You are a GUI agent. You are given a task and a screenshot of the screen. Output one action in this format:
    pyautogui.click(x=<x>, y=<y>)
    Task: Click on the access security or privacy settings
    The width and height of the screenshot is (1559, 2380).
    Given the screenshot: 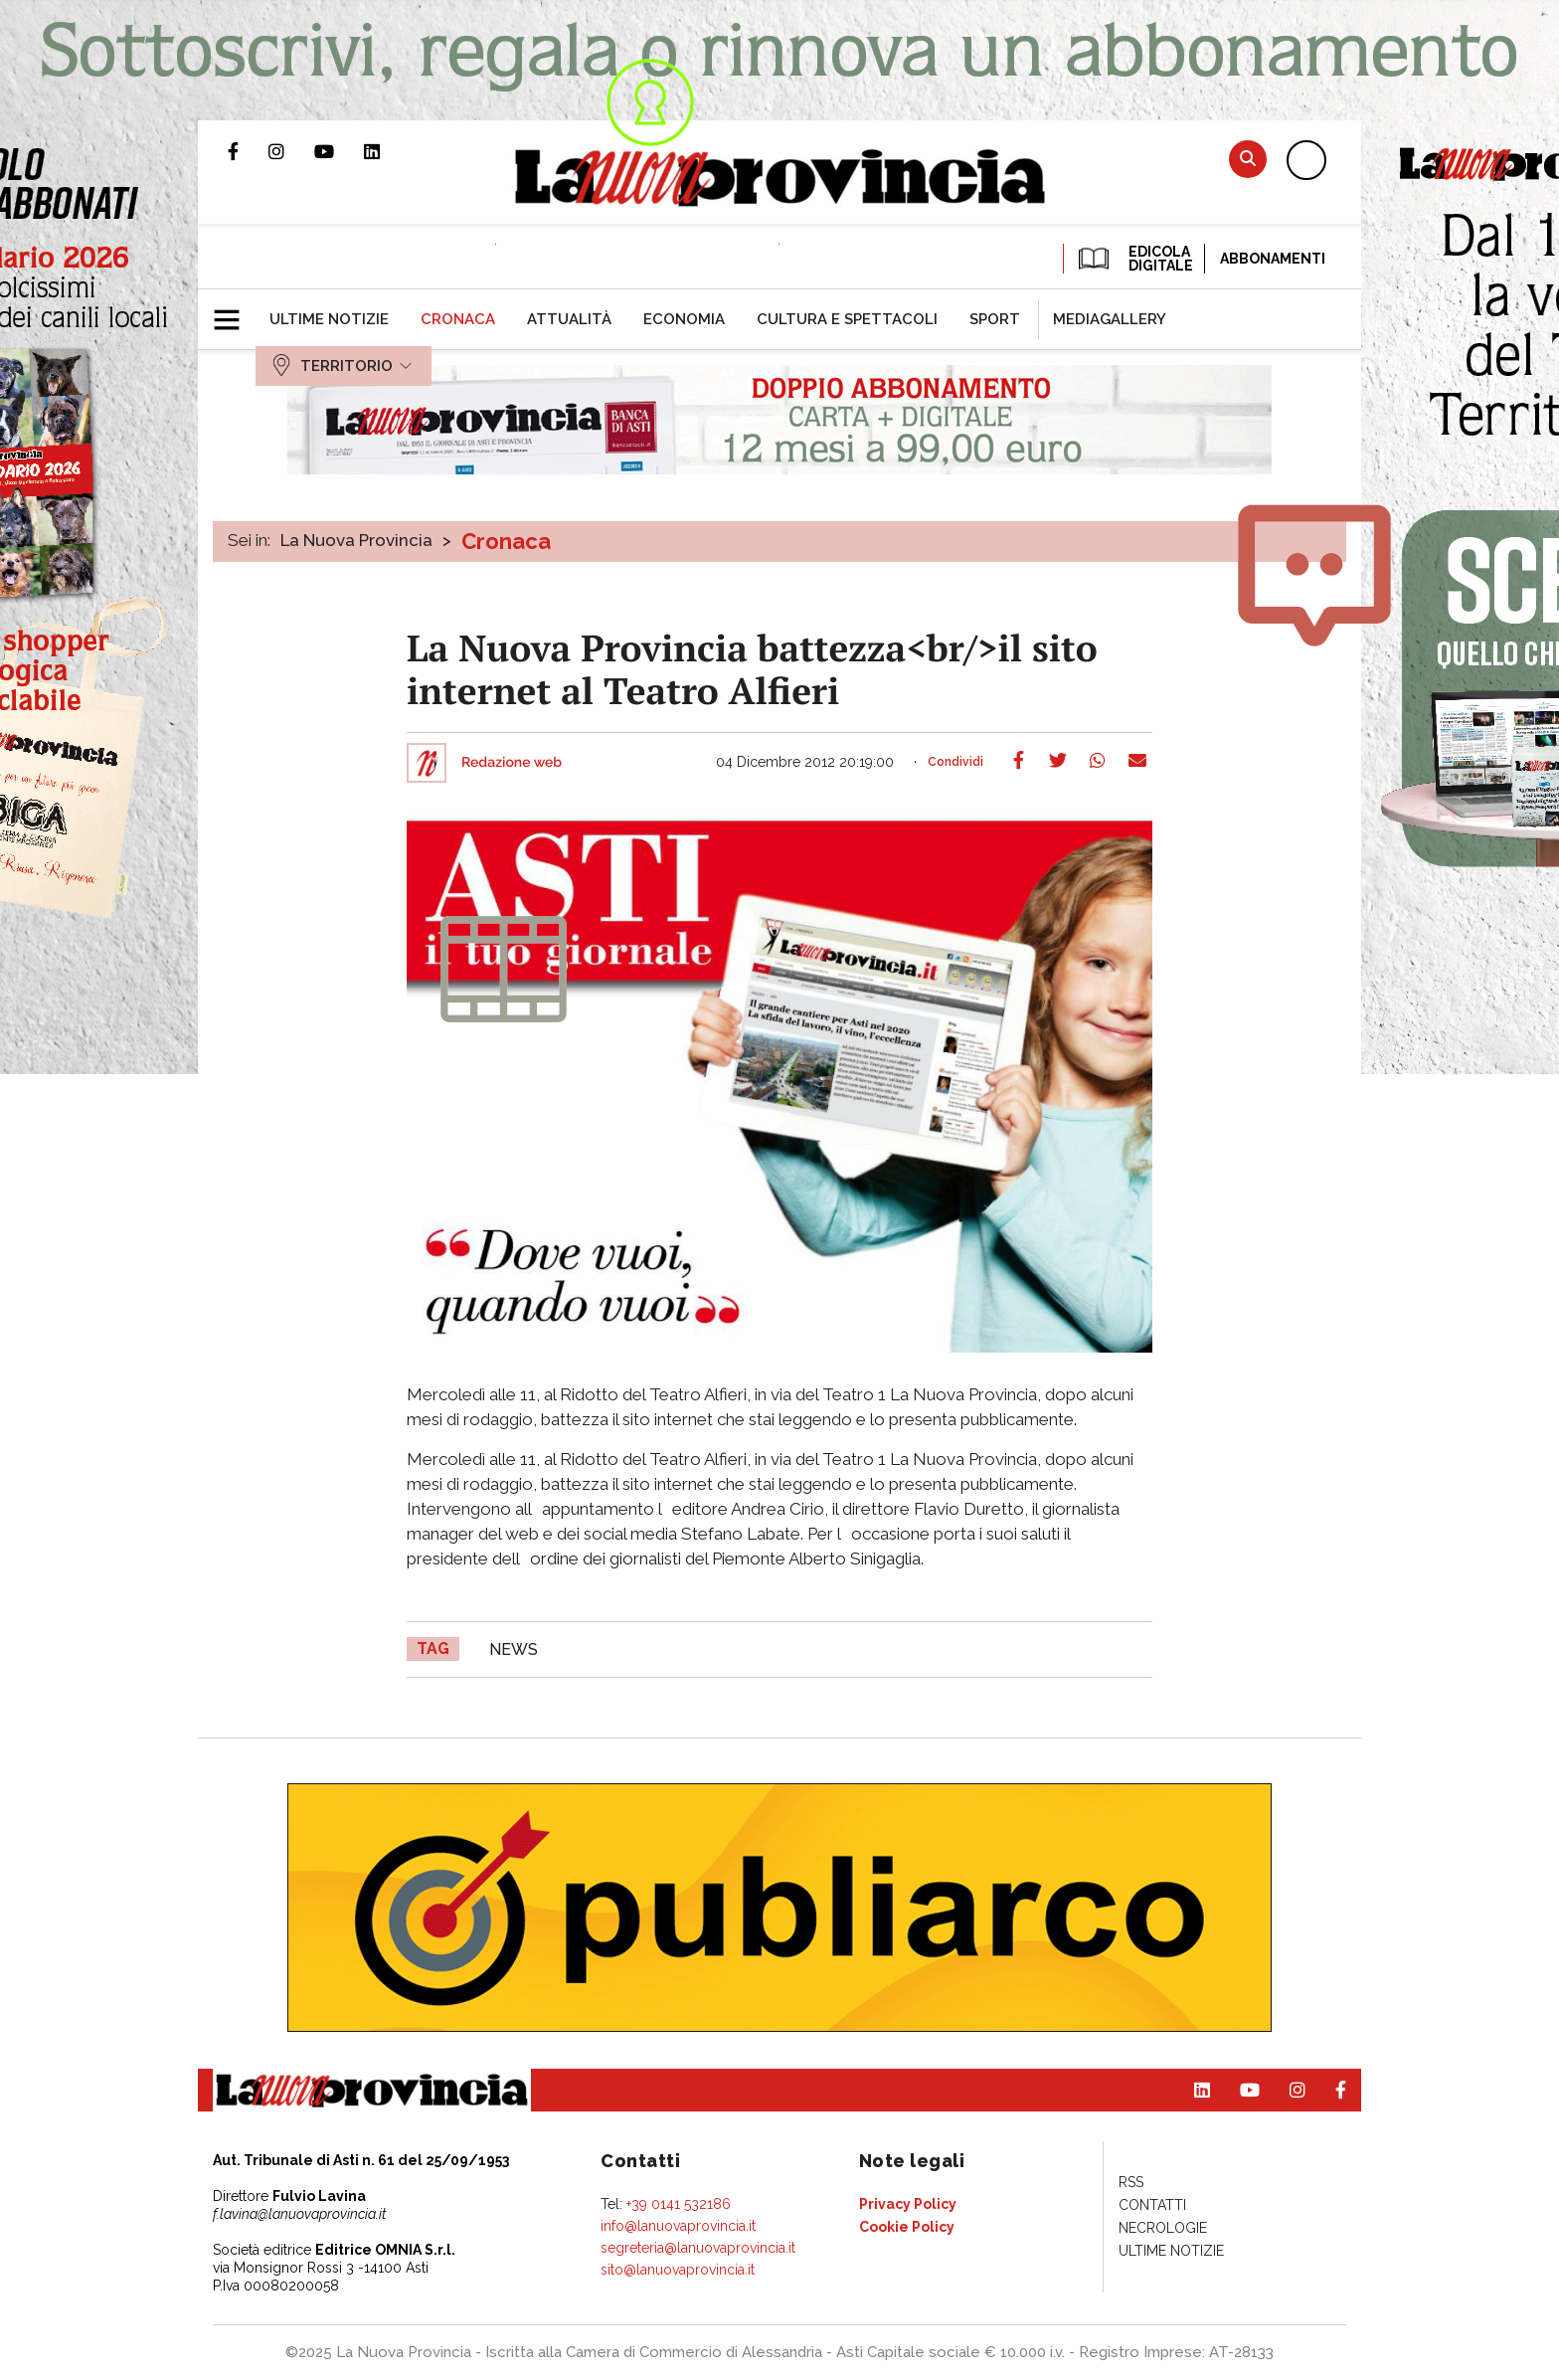 What is the action you would take?
    pyautogui.click(x=650, y=102)
    